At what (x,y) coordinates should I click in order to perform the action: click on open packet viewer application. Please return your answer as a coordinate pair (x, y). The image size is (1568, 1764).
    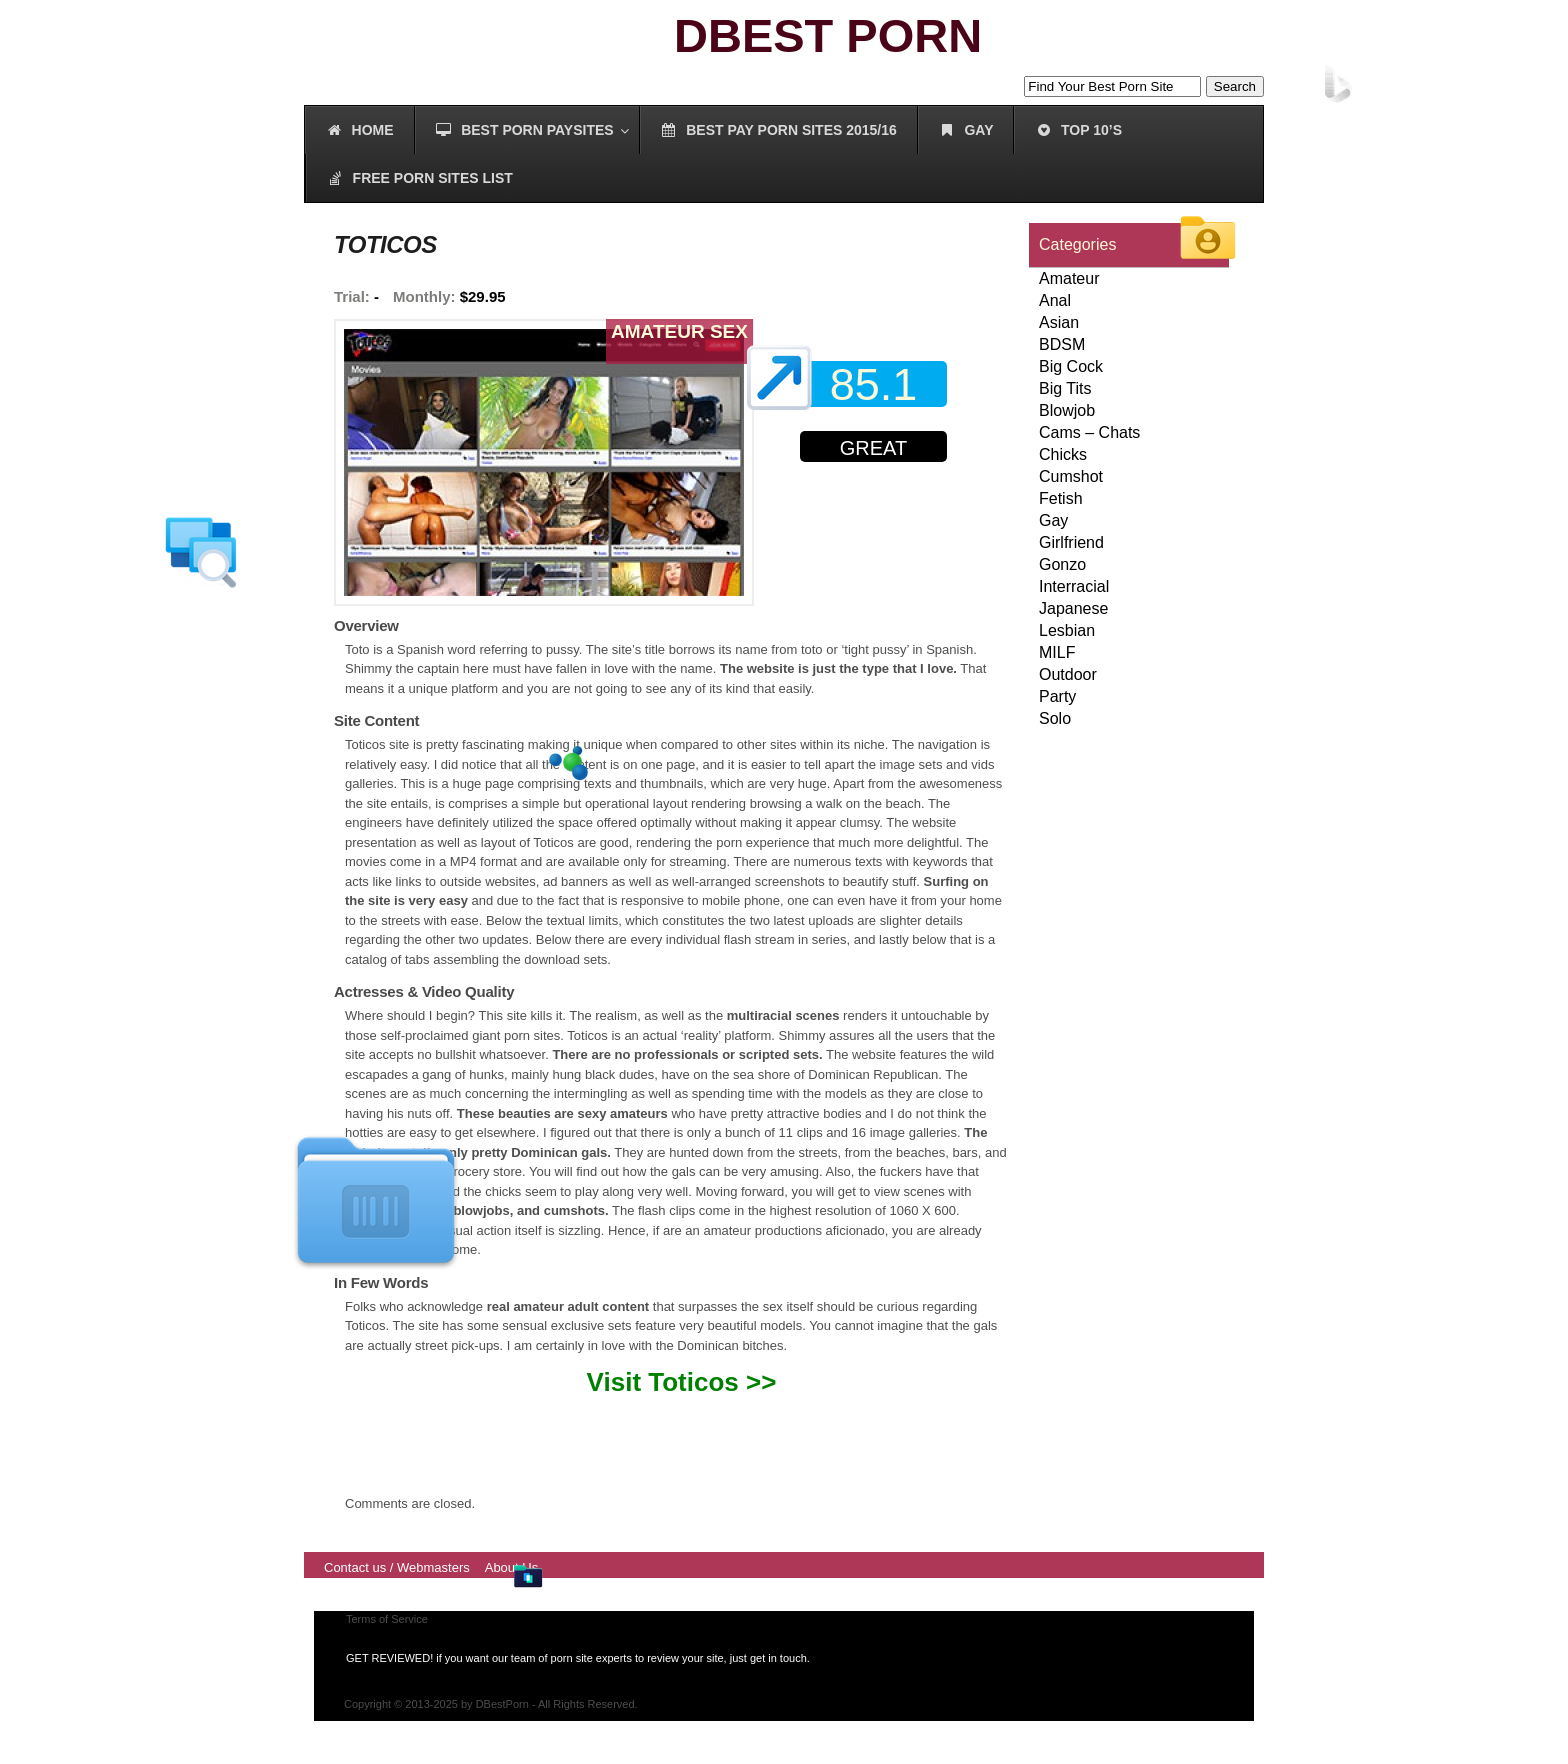
    Looking at the image, I should click on (203, 555).